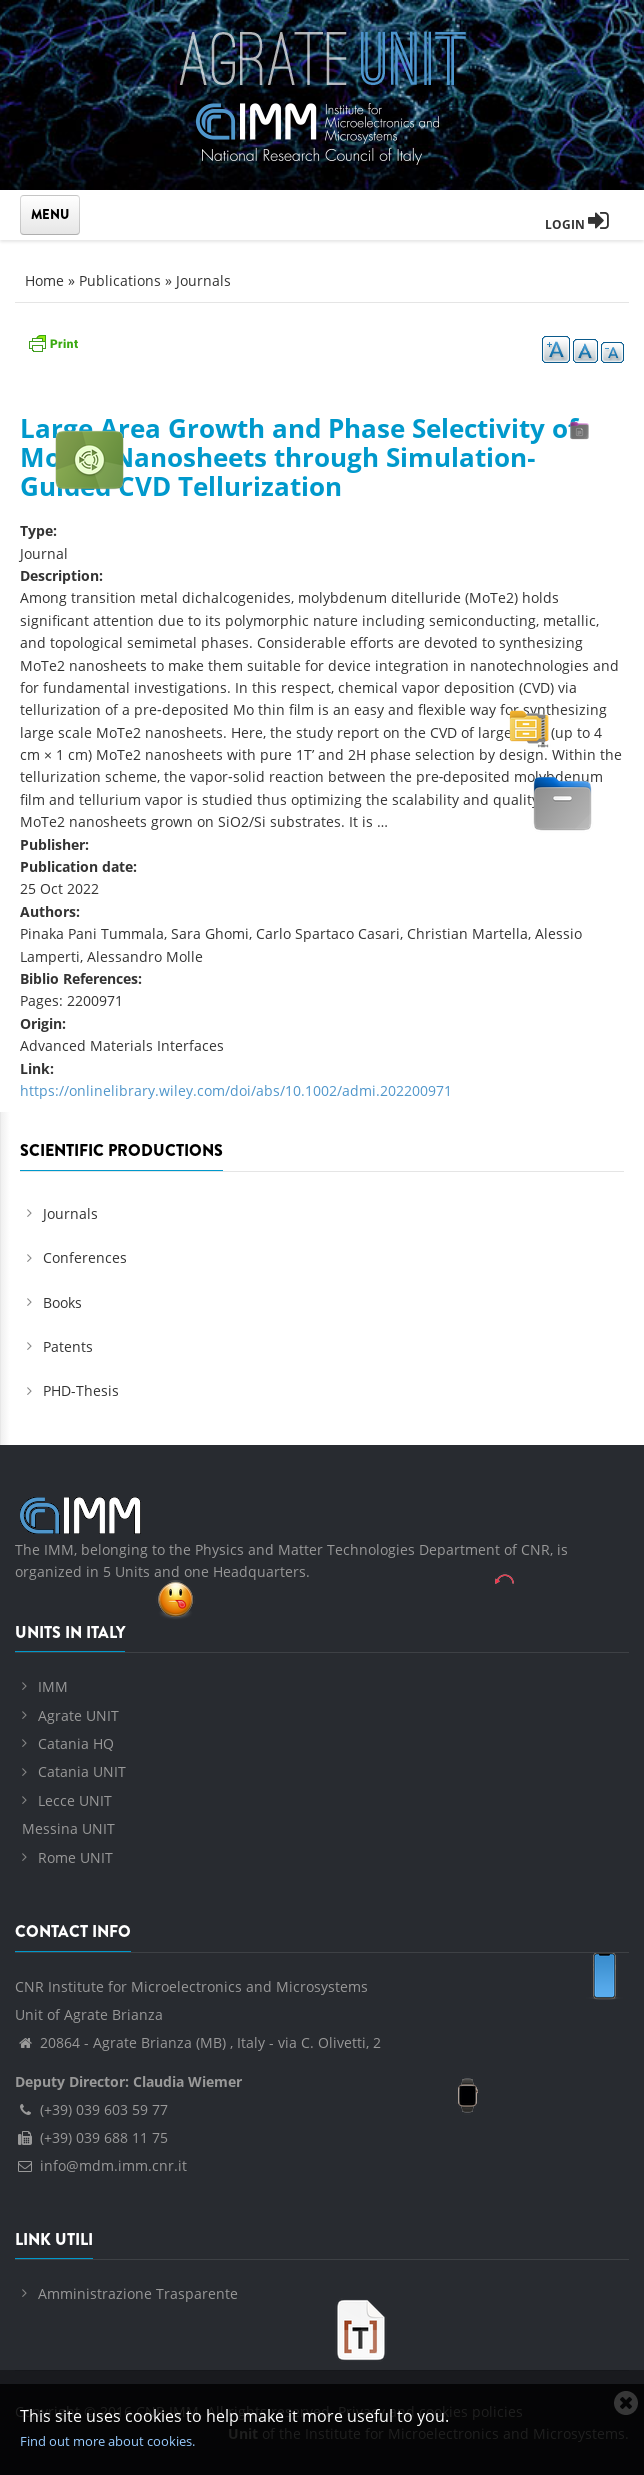 The width and height of the screenshot is (644, 2475). Describe the element at coordinates (604, 1976) in the screenshot. I see `iPhone 12 Pro device icon` at that location.